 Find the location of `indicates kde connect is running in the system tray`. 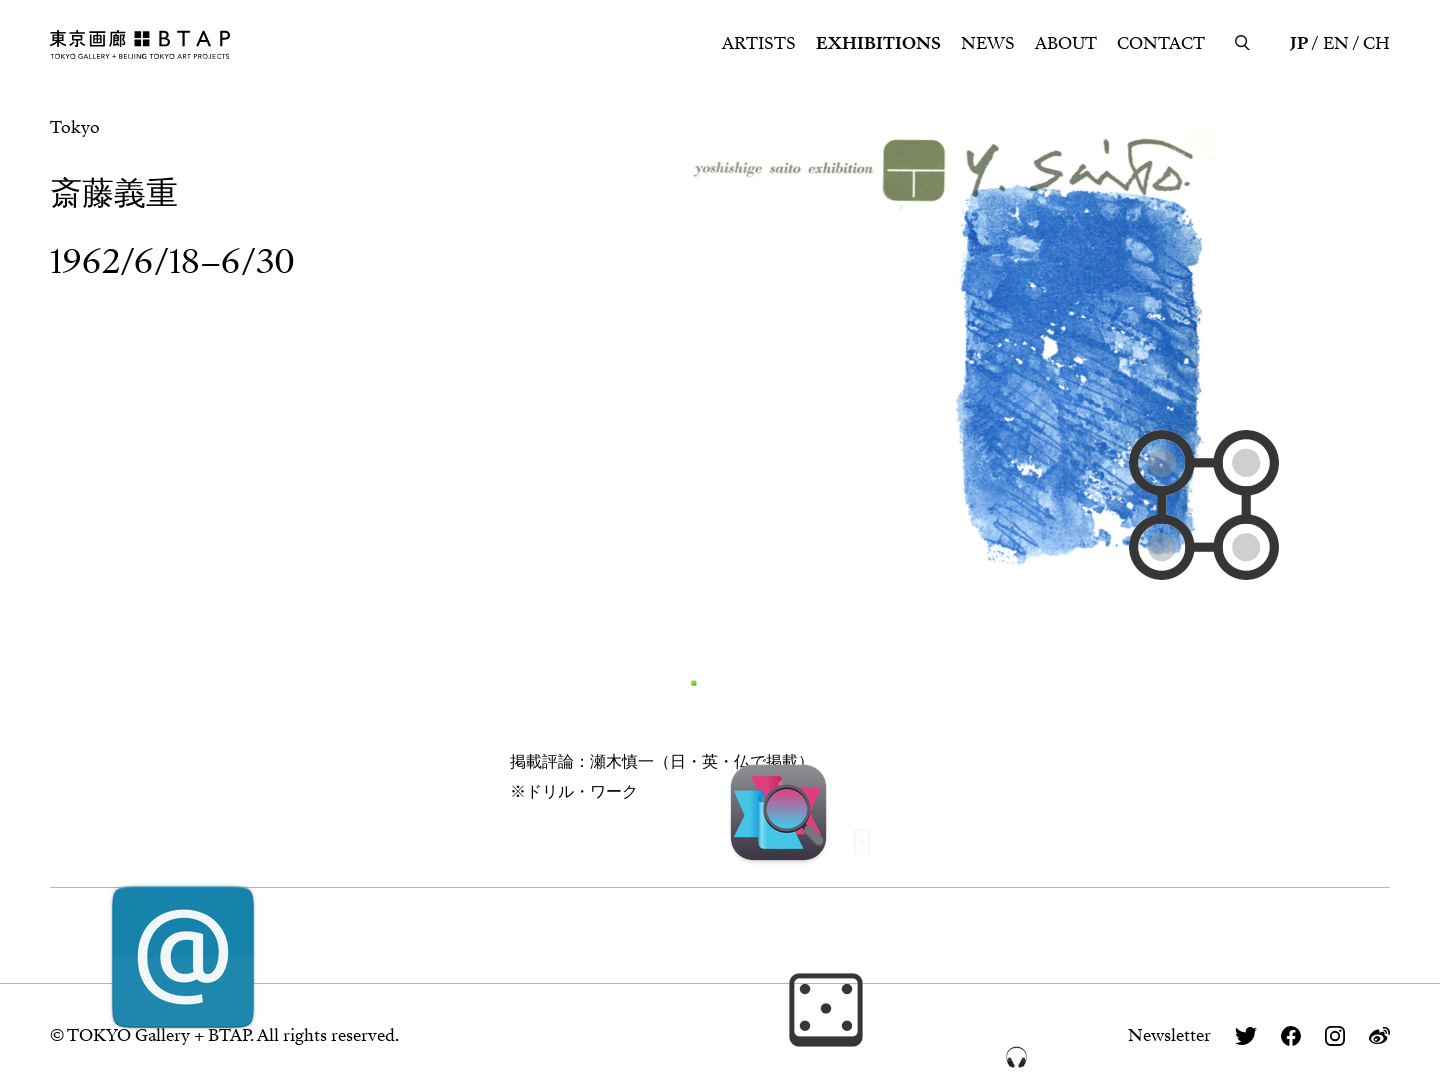

indicates kde connect is running in the system tray is located at coordinates (862, 842).